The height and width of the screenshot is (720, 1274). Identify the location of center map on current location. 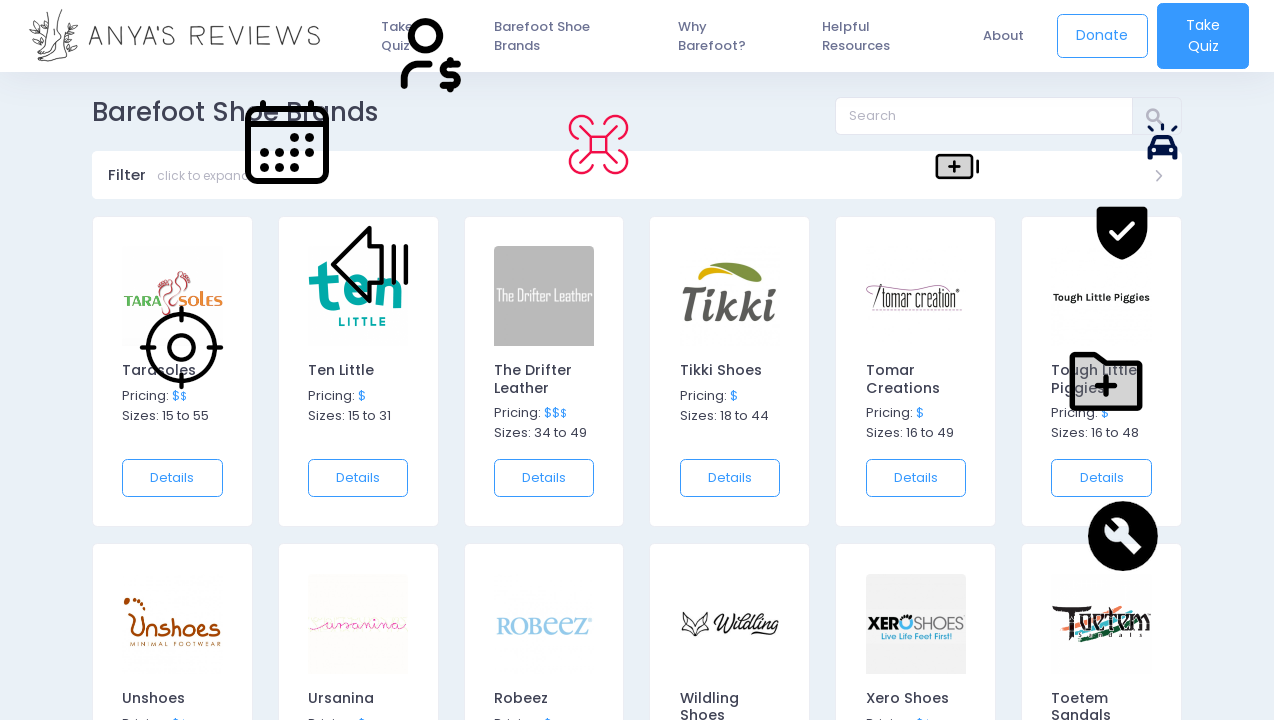
(181, 347).